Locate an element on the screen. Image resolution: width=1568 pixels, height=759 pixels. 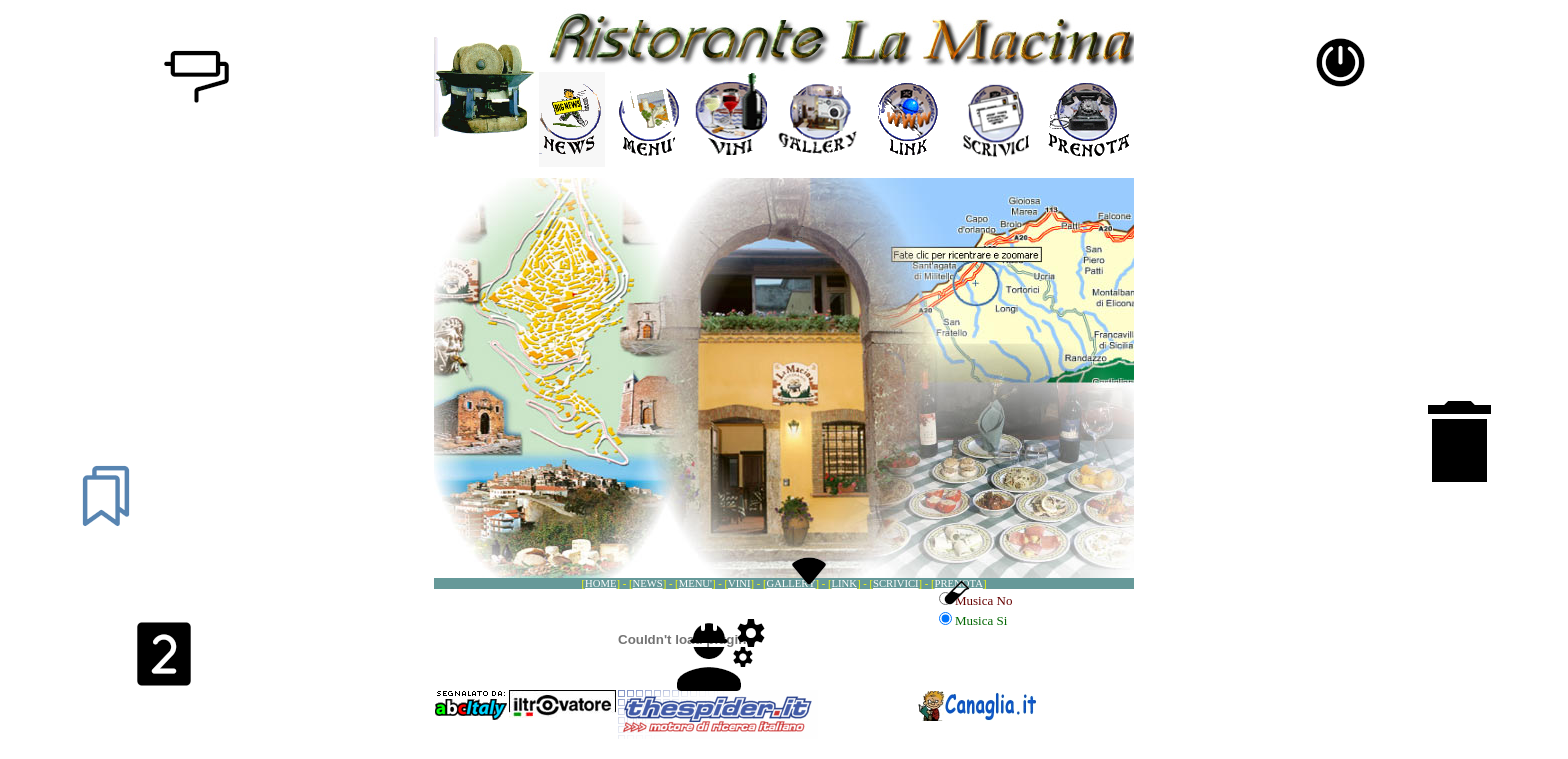
towel or linen available at this location is located at coordinates (798, 233).